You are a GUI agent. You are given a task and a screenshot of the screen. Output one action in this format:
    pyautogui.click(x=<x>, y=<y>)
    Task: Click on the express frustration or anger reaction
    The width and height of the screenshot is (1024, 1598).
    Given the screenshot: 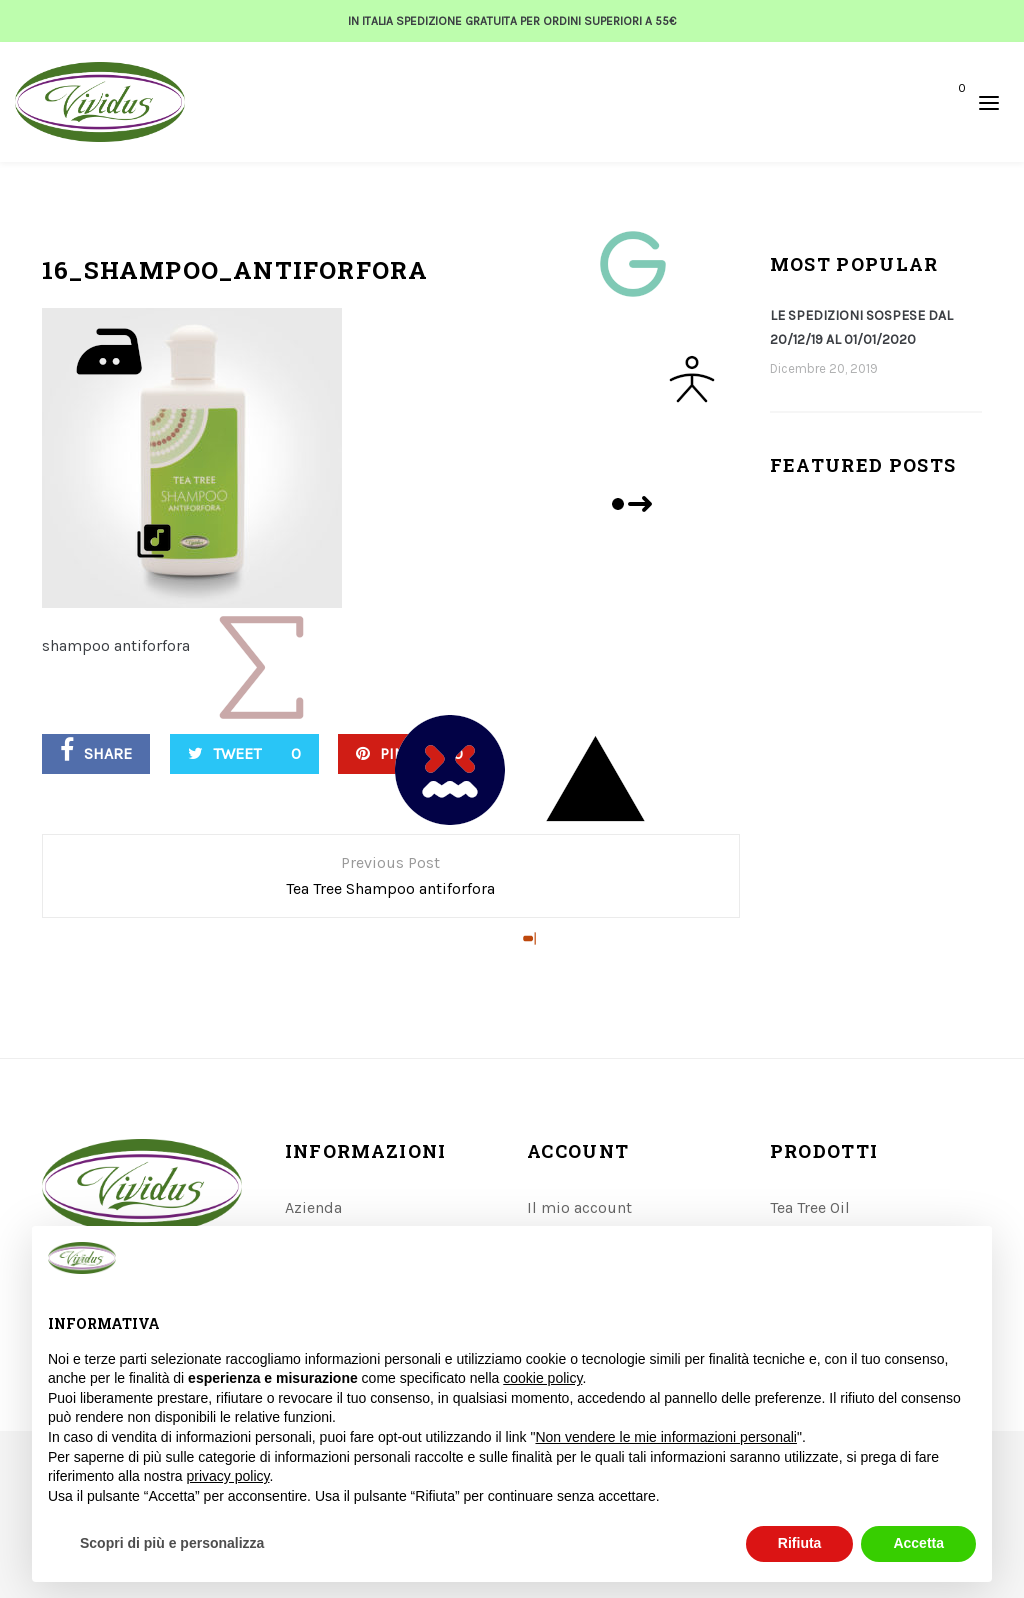 What is the action you would take?
    pyautogui.click(x=450, y=770)
    